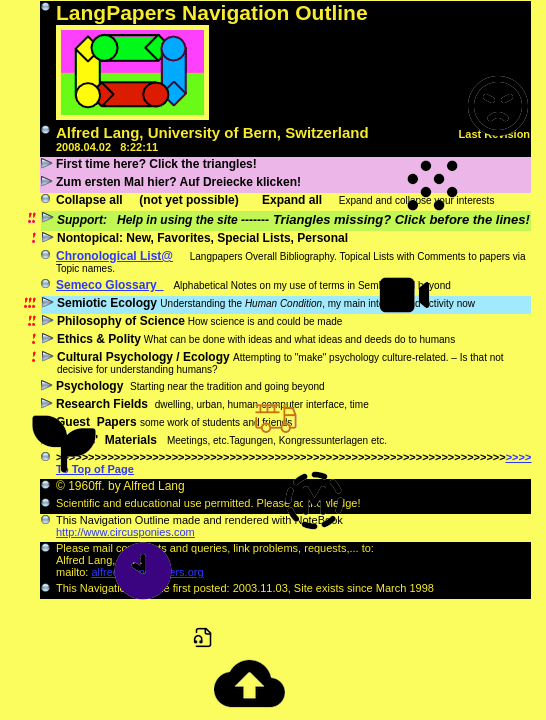  What do you see at coordinates (314, 500) in the screenshot?
I see `indicates a pending or in-progress medium priority status` at bounding box center [314, 500].